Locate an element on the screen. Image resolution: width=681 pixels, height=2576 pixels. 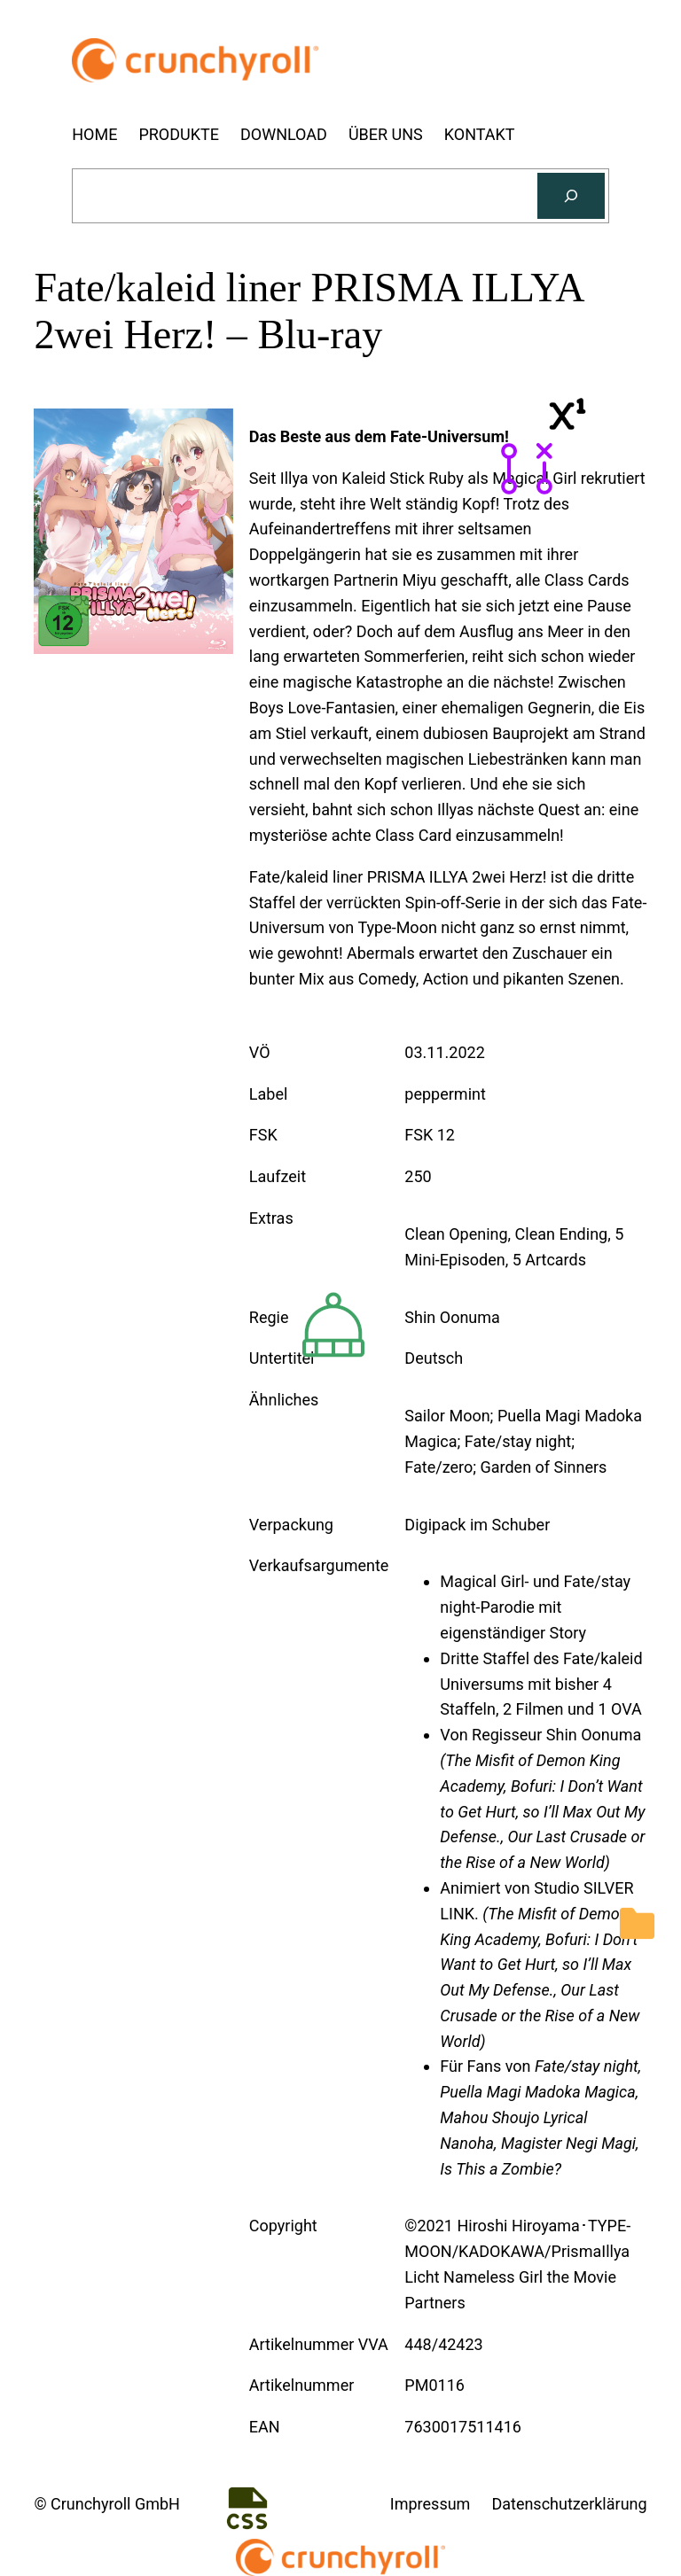
apply superscript formatting to selected text is located at coordinates (565, 416).